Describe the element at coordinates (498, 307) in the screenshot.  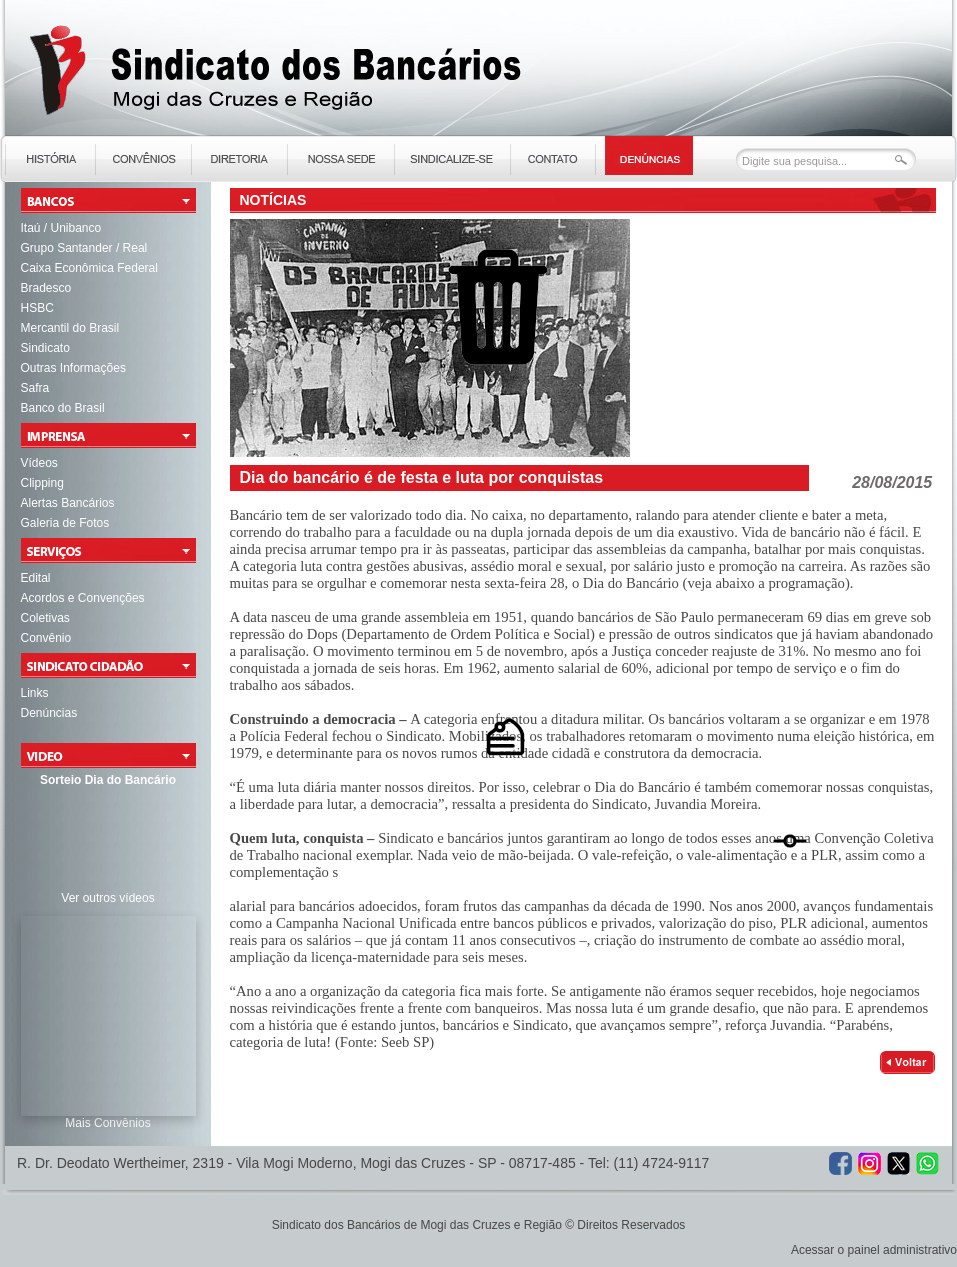
I see `delete selected item` at that location.